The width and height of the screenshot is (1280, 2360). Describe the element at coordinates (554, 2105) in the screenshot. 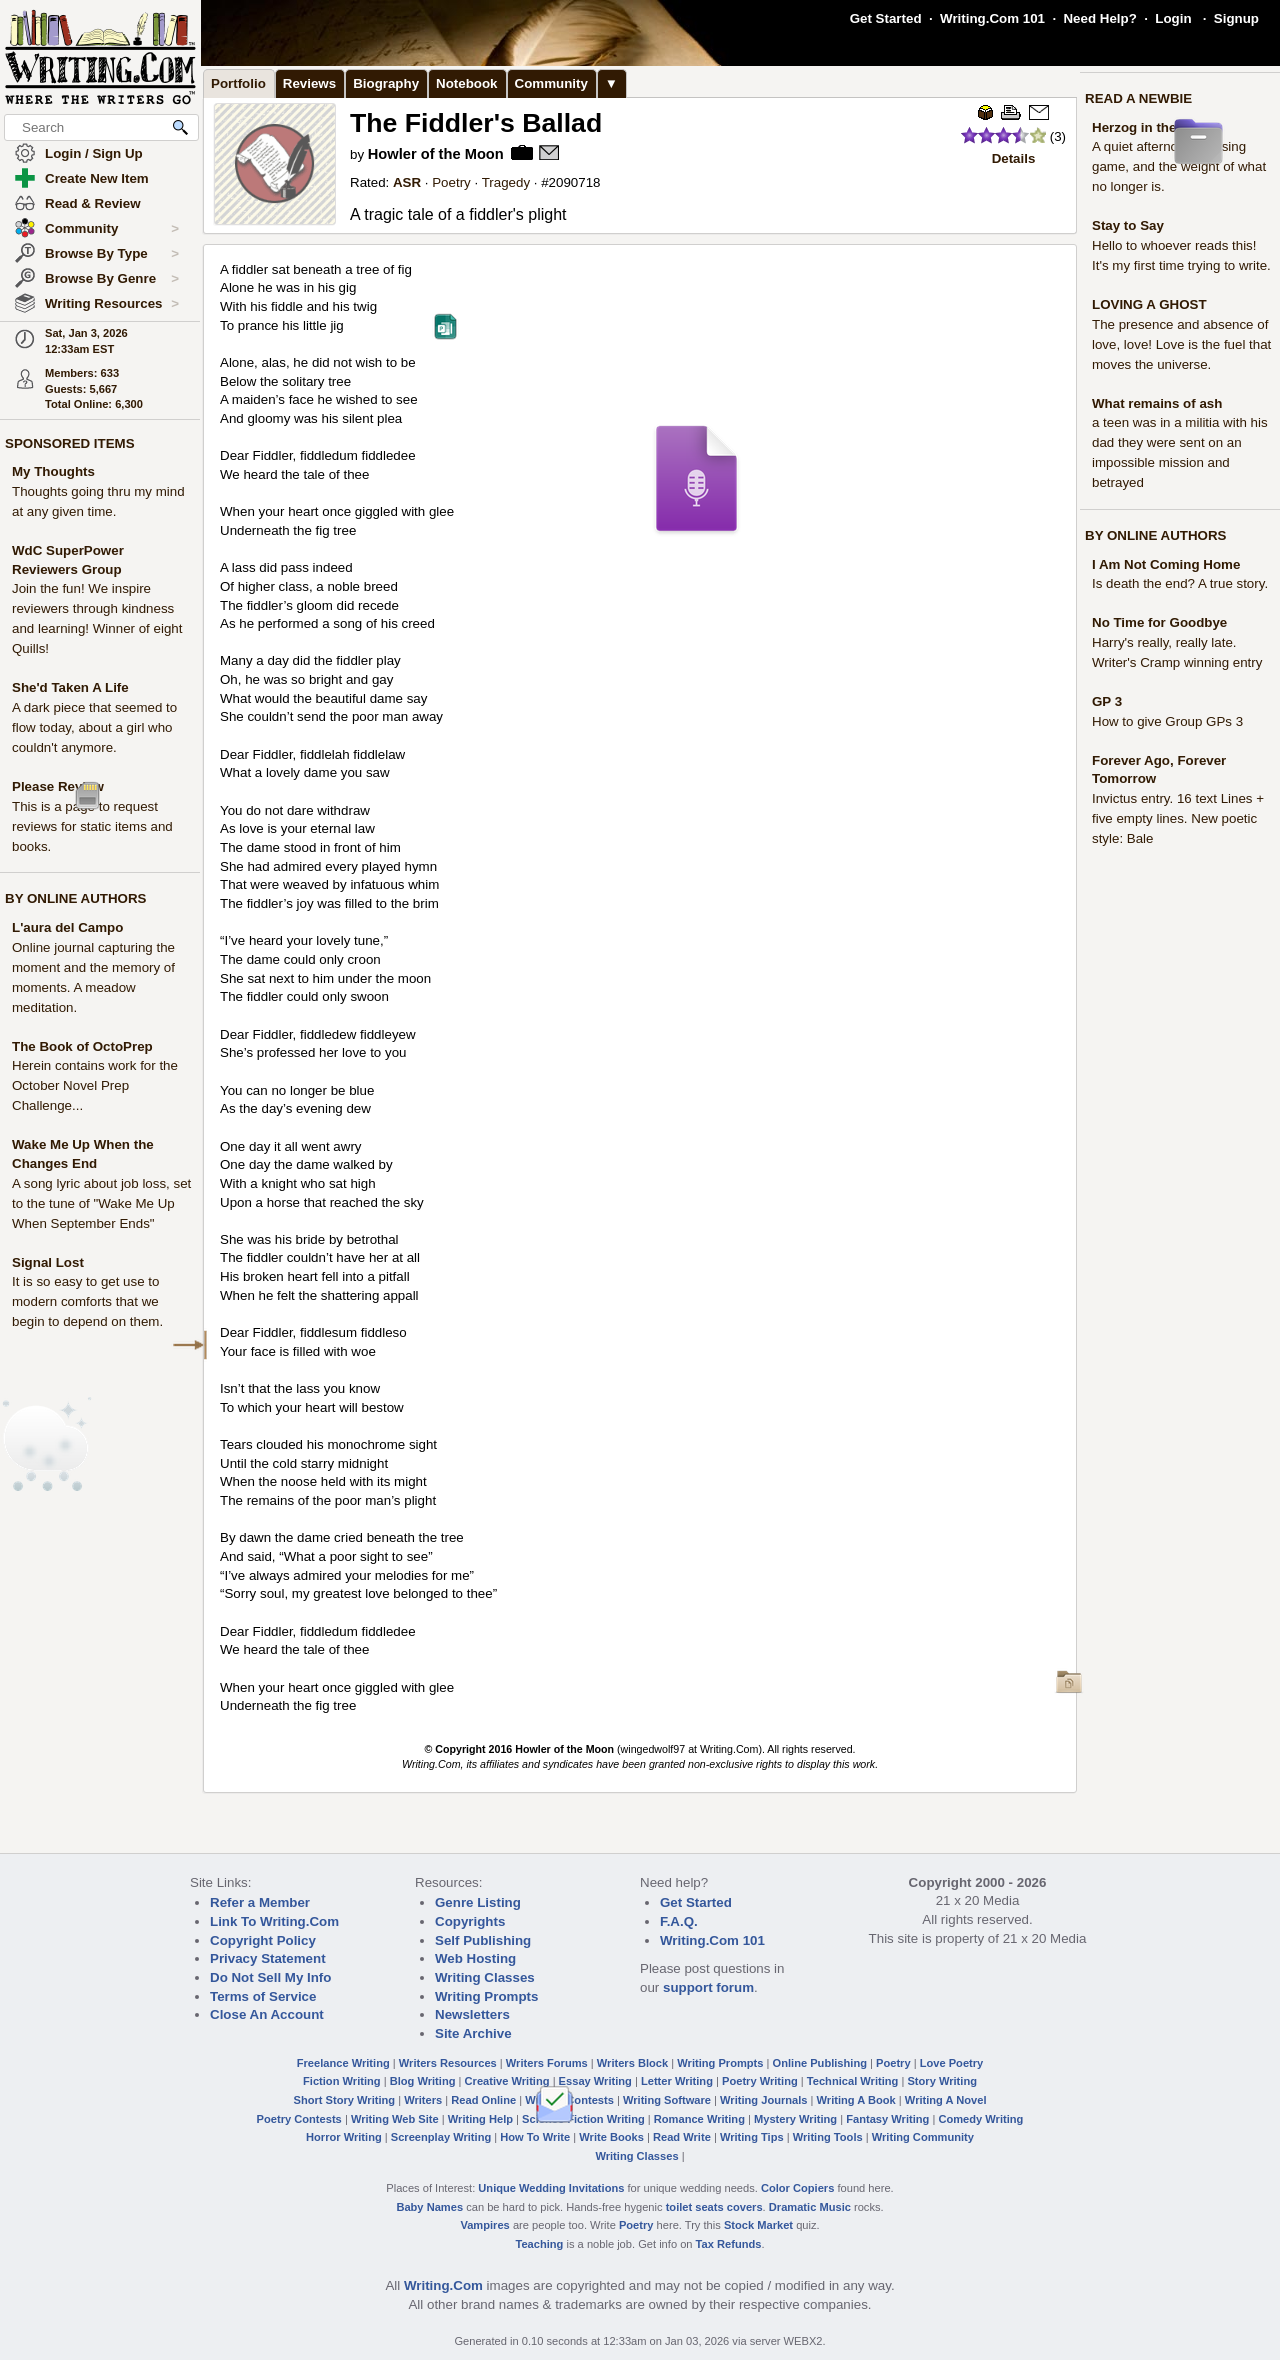

I see `mark email as not junk or spam` at that location.